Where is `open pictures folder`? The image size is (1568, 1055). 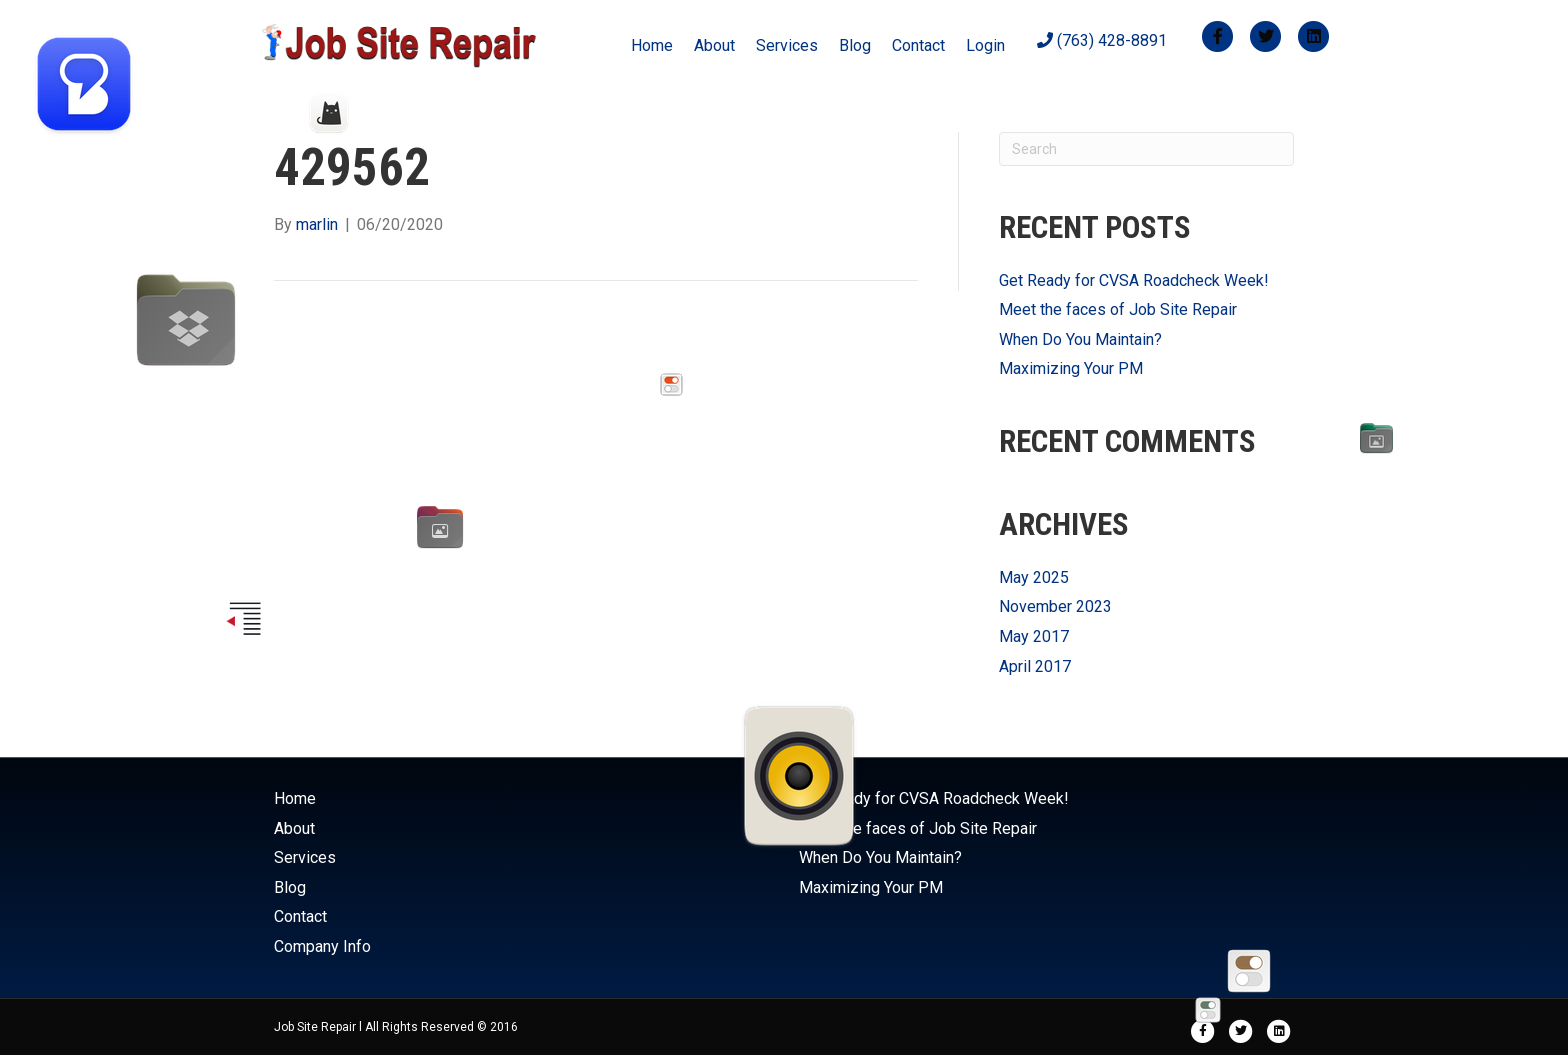
open pictures folder is located at coordinates (1376, 437).